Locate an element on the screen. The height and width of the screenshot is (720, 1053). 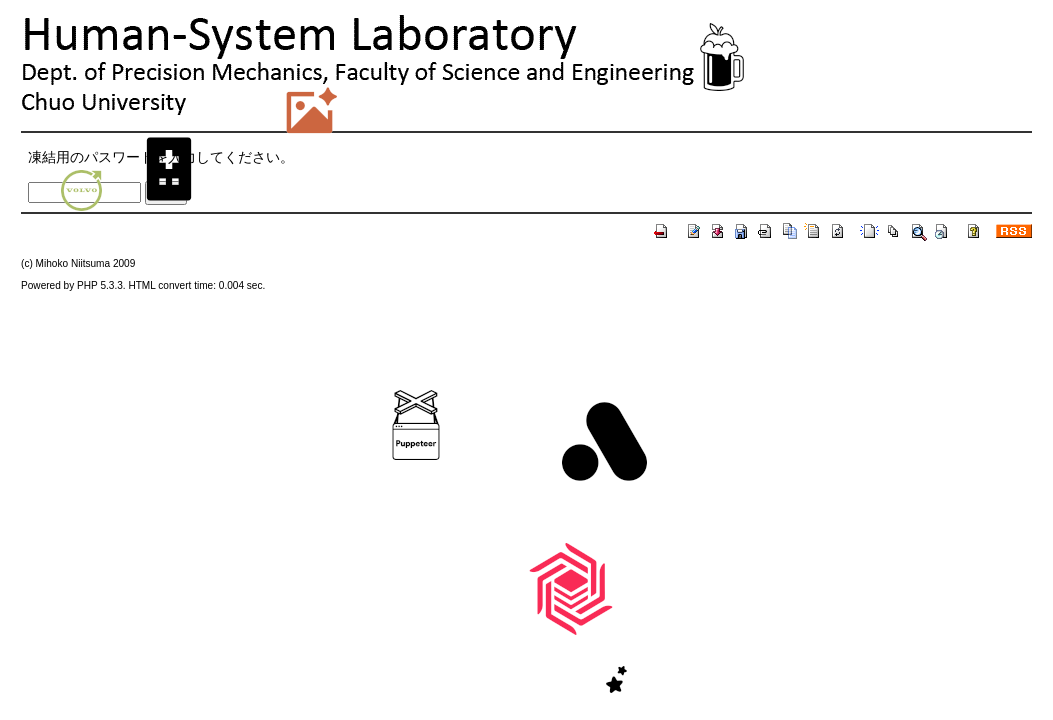
analogue brand logo is located at coordinates (604, 441).